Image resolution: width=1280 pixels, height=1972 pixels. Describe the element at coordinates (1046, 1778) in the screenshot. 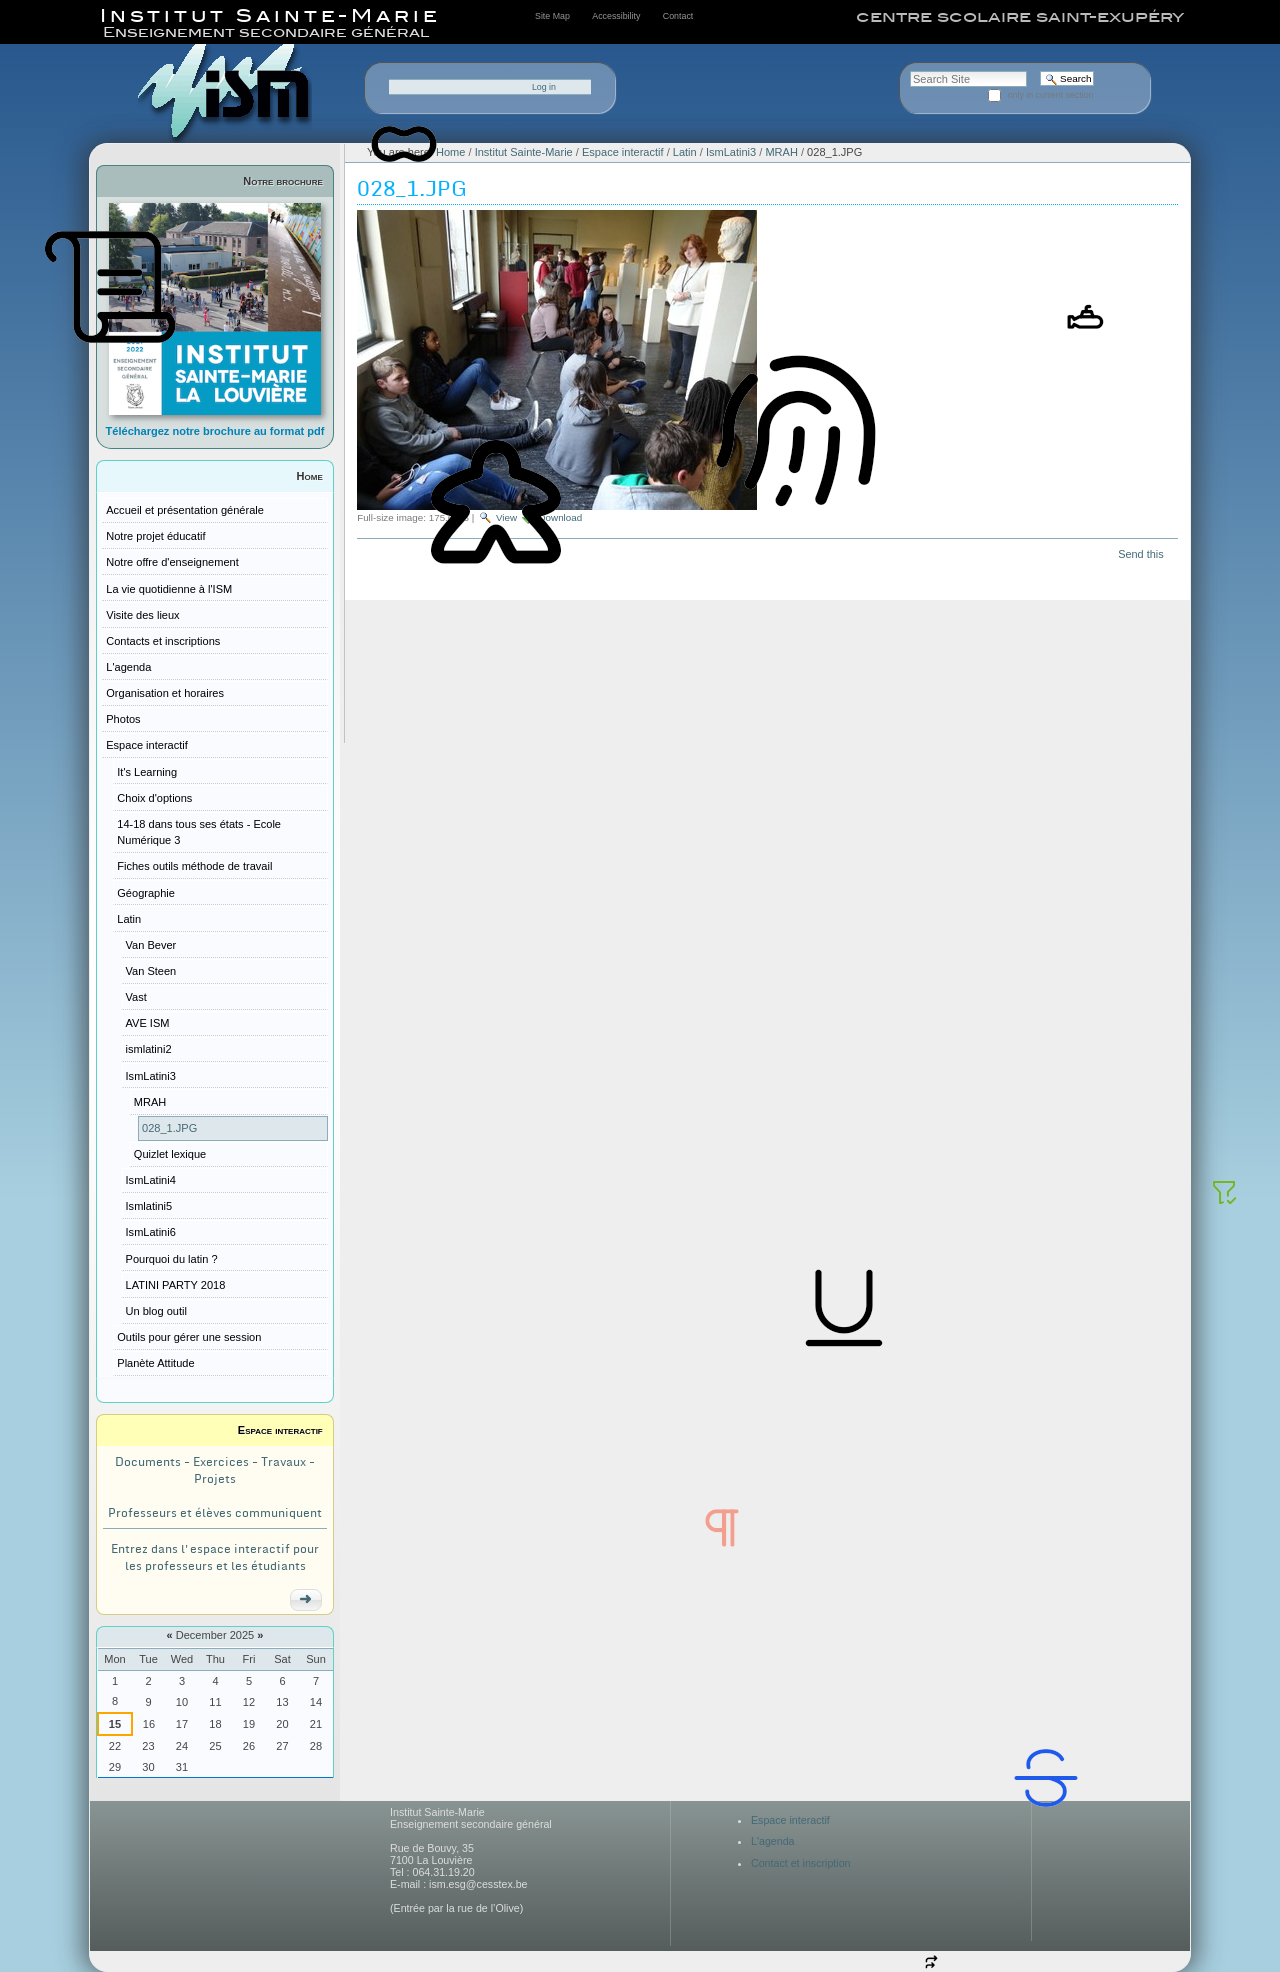

I see `apply strikethrough formatting to selected text` at that location.